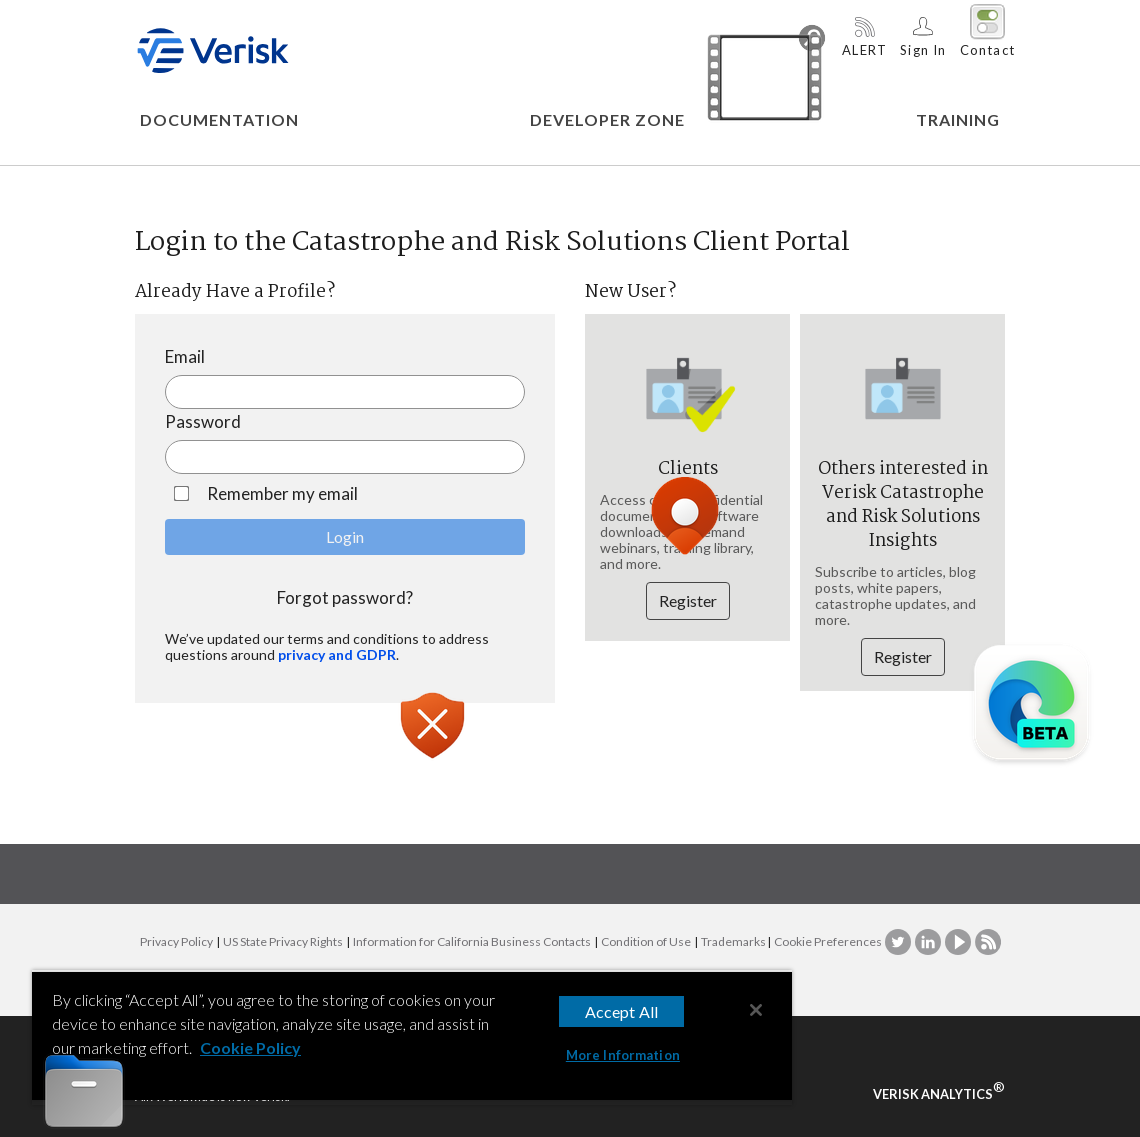 The image size is (1140, 1137). What do you see at coordinates (685, 517) in the screenshot?
I see `open the maps app` at bounding box center [685, 517].